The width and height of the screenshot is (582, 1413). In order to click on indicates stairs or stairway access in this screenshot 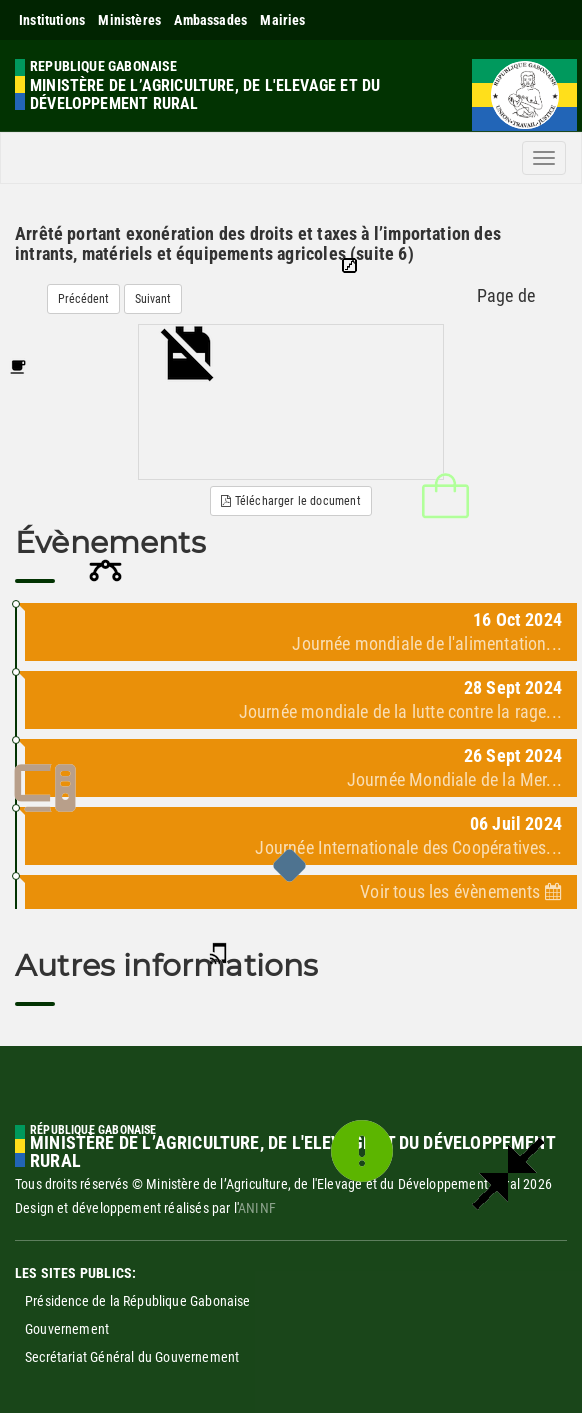, I will do `click(349, 265)`.